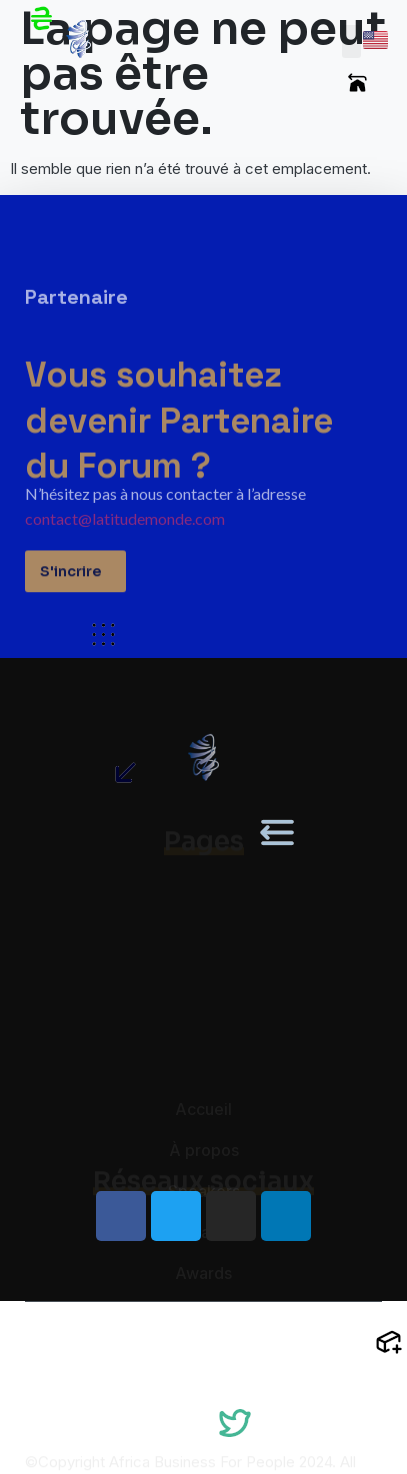  Describe the element at coordinates (388, 1340) in the screenshot. I see `add a new 3D object or shape` at that location.